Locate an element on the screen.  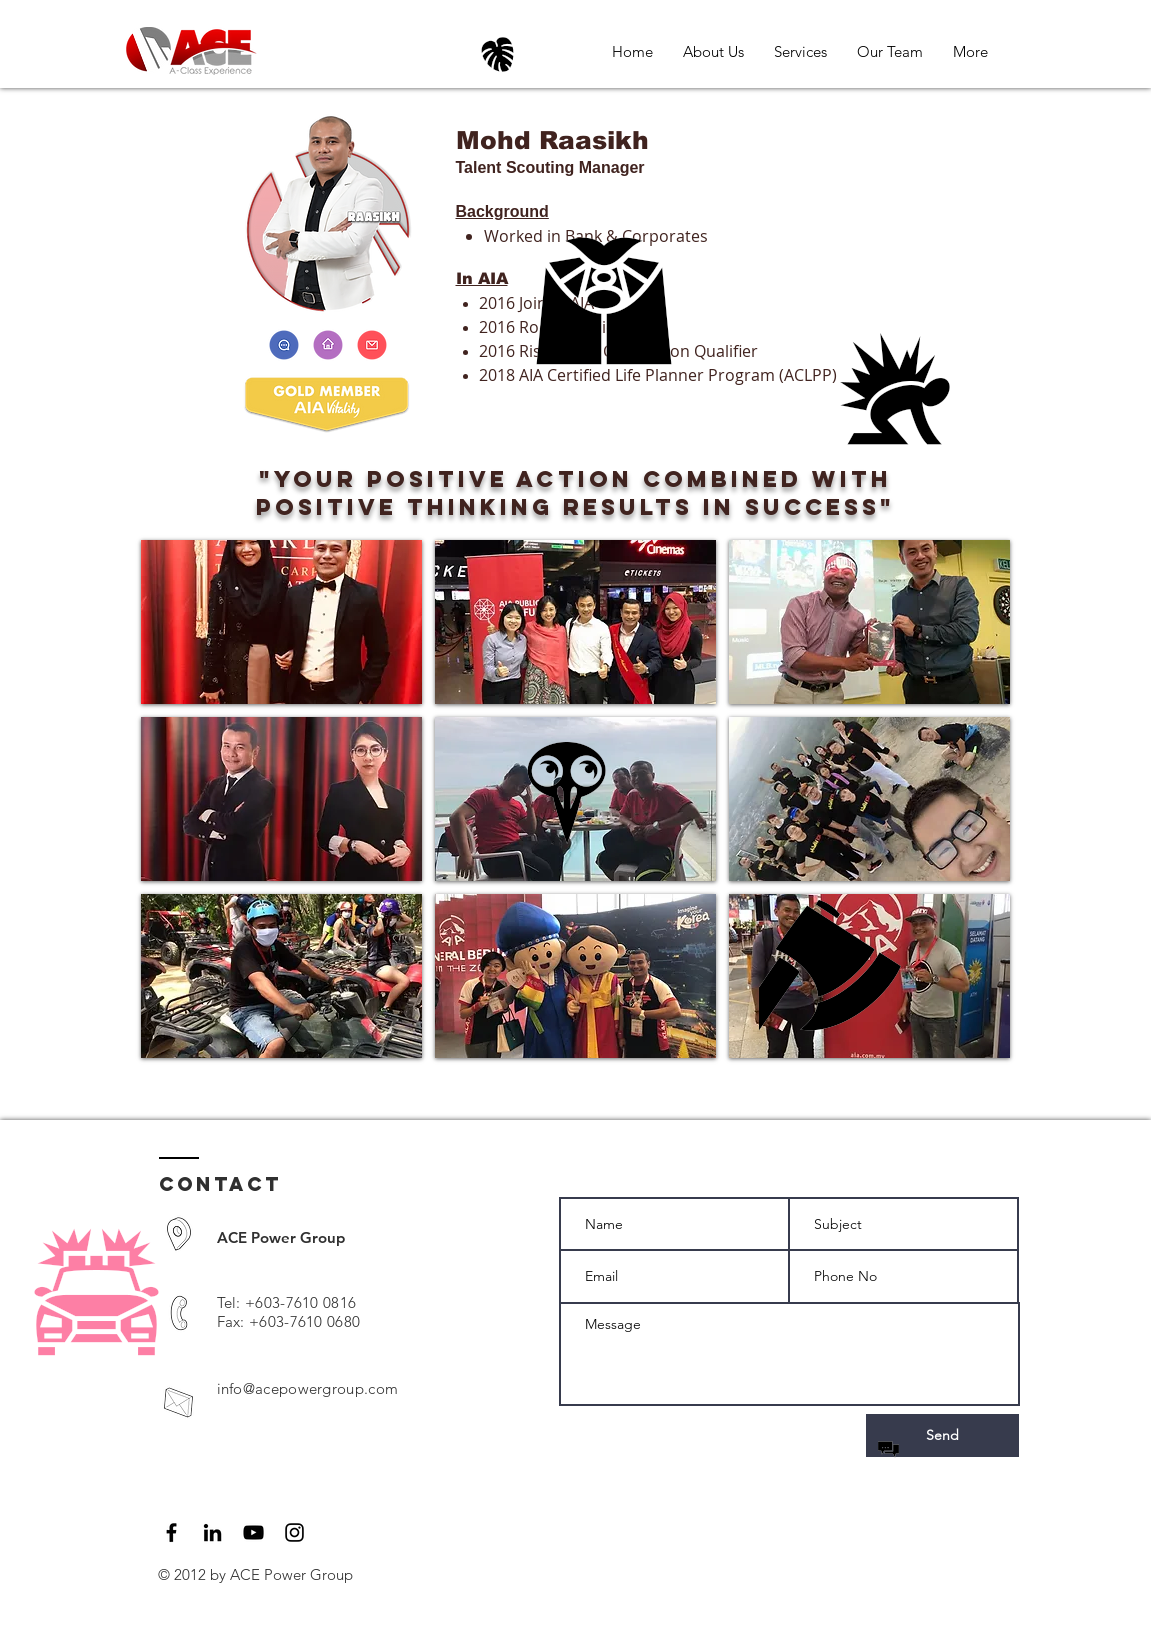
equip heavy armor or collar item is located at coordinates (604, 292).